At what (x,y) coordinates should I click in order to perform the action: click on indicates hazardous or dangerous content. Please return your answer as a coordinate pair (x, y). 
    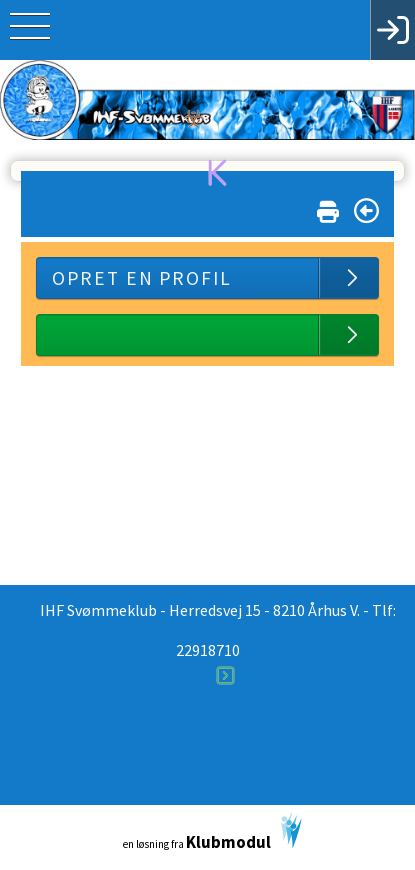
    Looking at the image, I should click on (193, 118).